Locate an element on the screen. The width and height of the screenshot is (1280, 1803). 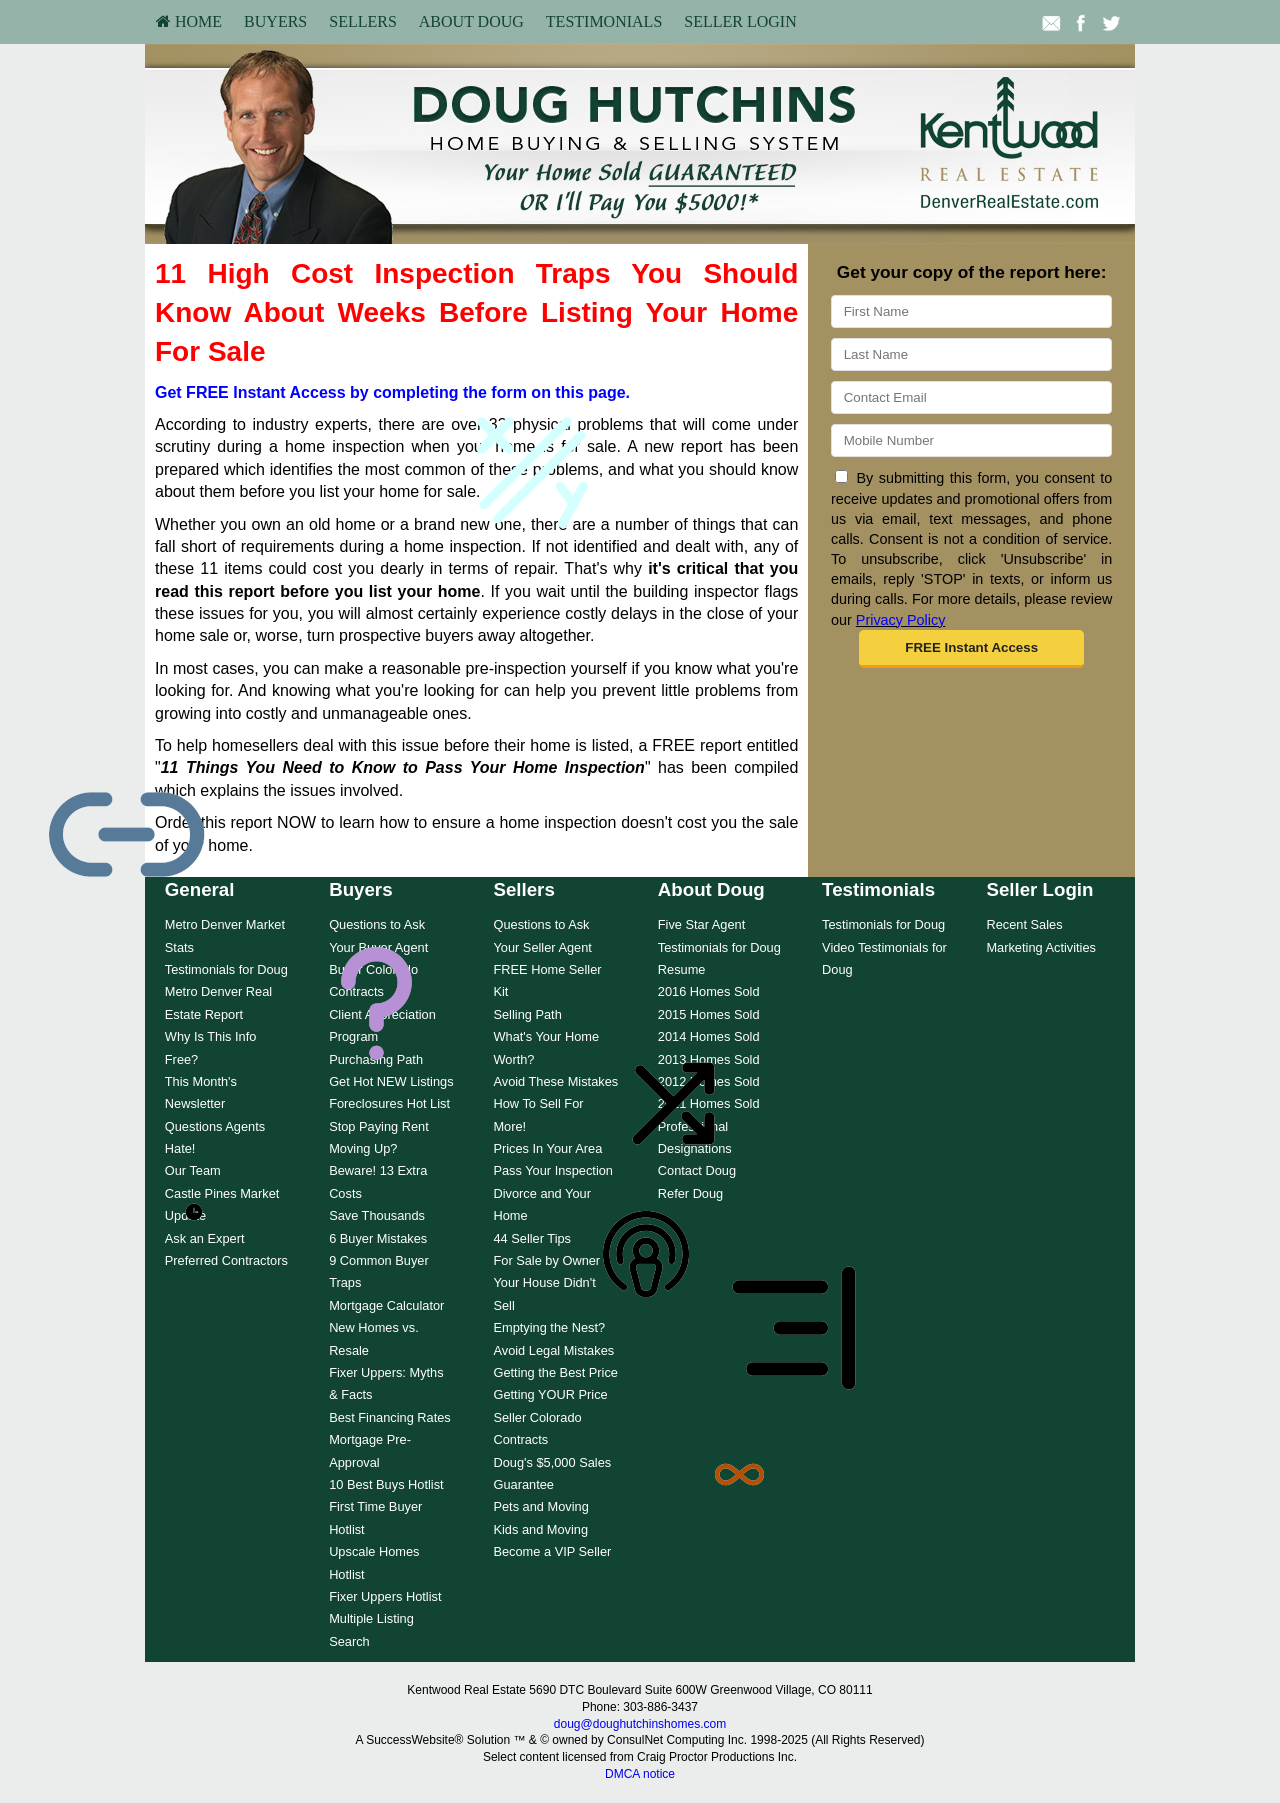
open apple podcasts is located at coordinates (646, 1254).